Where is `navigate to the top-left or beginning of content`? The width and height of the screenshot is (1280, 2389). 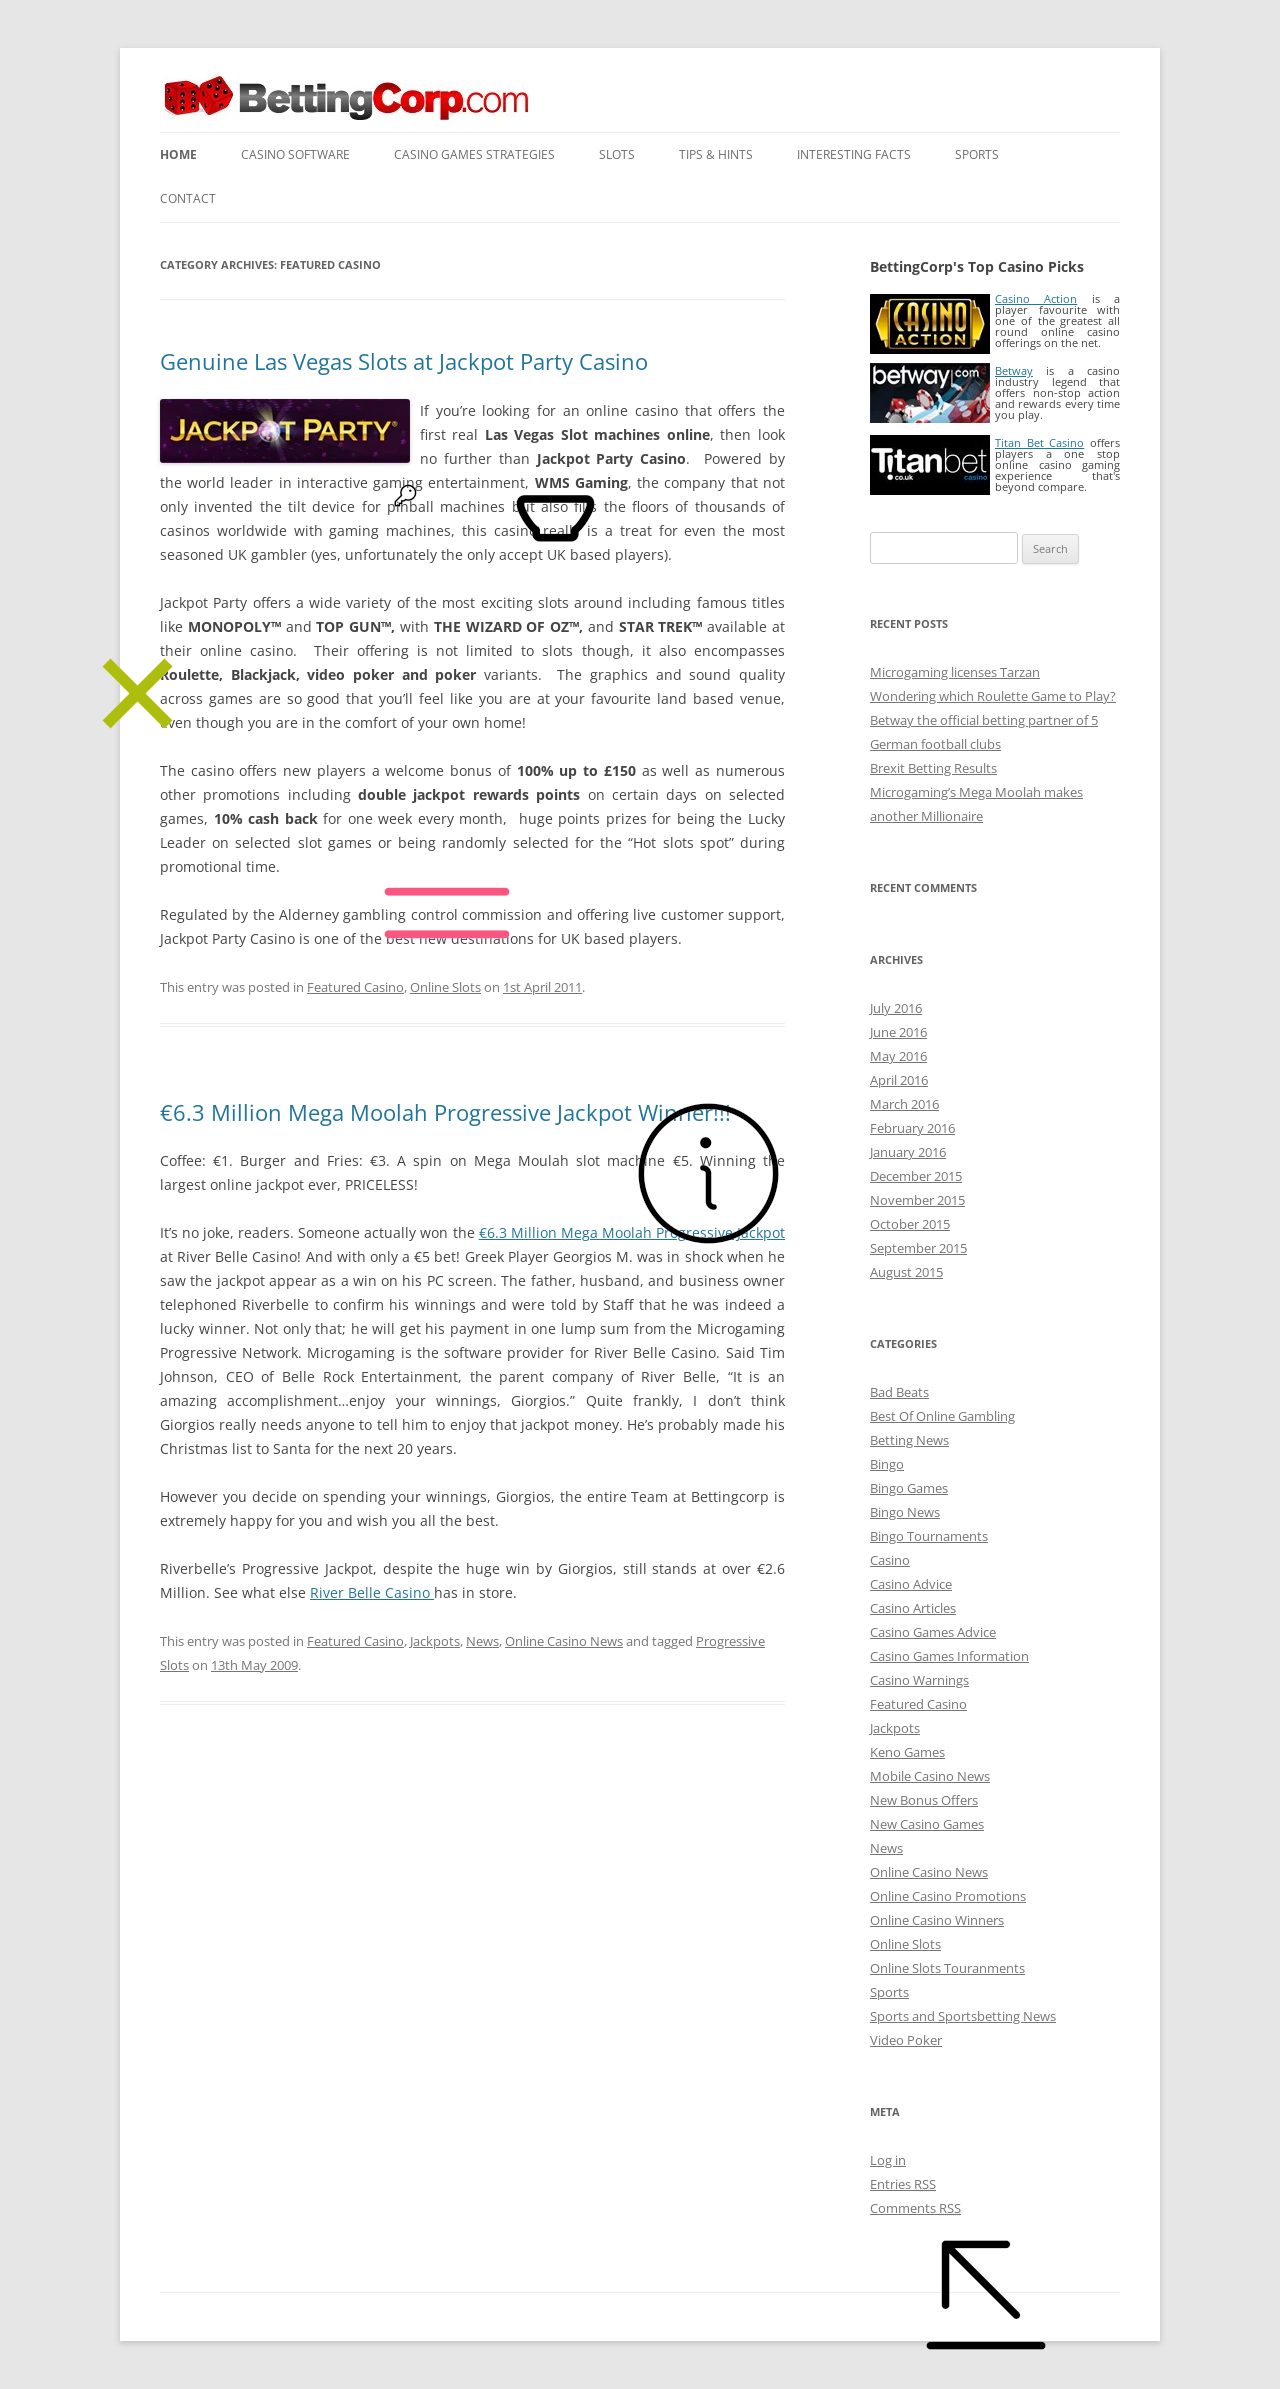
navigate to the top-left or beginning of content is located at coordinates (981, 2295).